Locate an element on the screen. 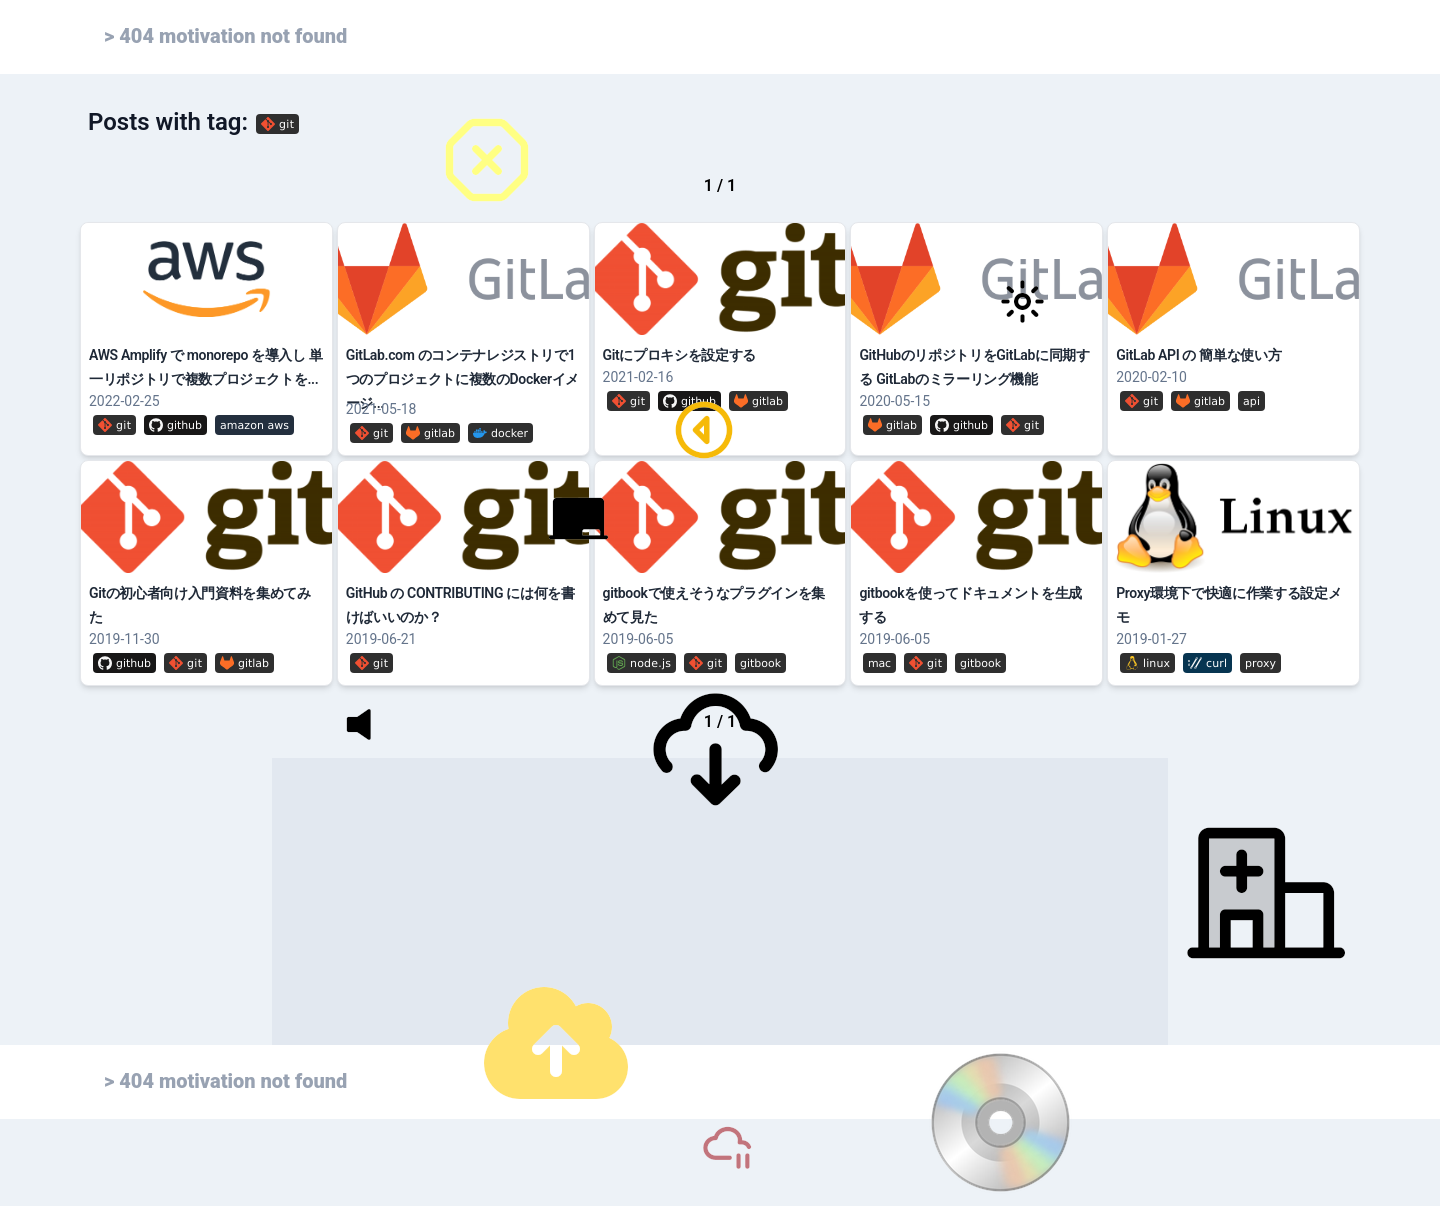 Image resolution: width=1440 pixels, height=1206 pixels. switch to light mode is located at coordinates (1022, 301).